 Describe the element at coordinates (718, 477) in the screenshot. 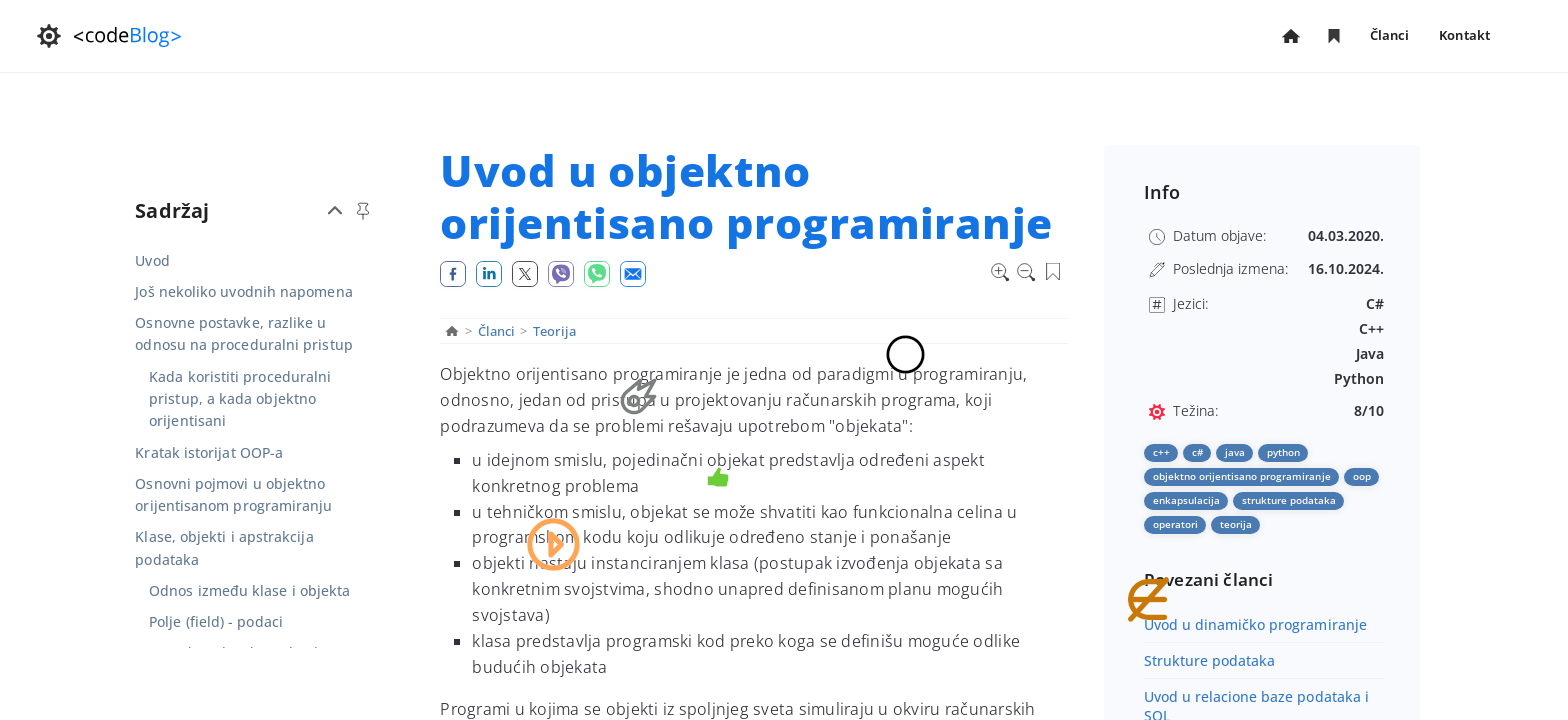

I see `like or upvote content` at that location.